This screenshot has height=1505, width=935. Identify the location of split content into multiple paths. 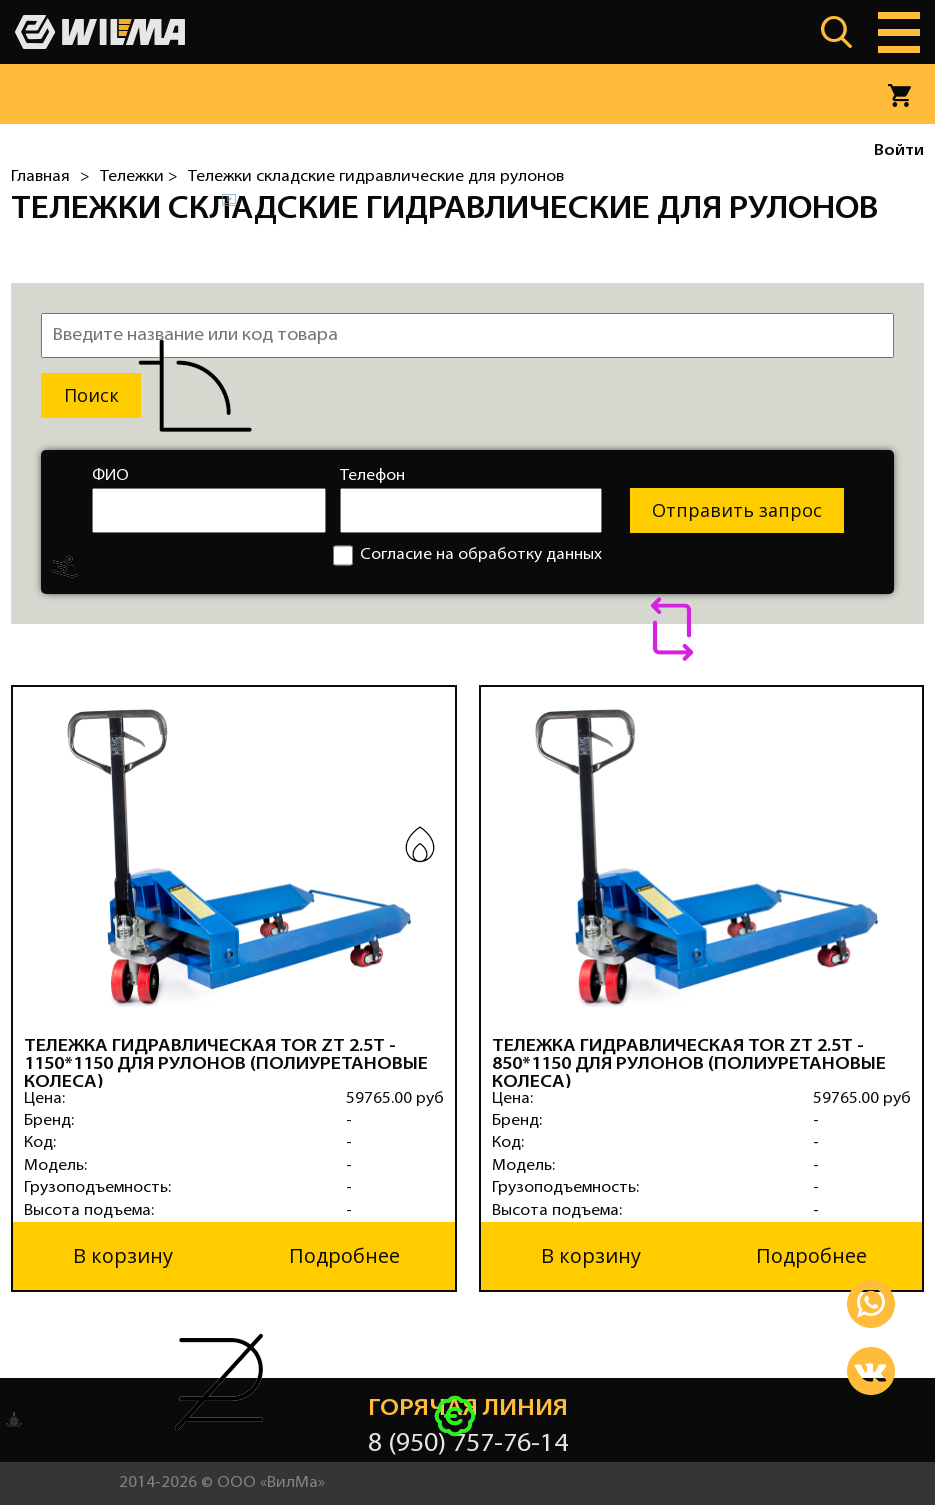
(14, 1420).